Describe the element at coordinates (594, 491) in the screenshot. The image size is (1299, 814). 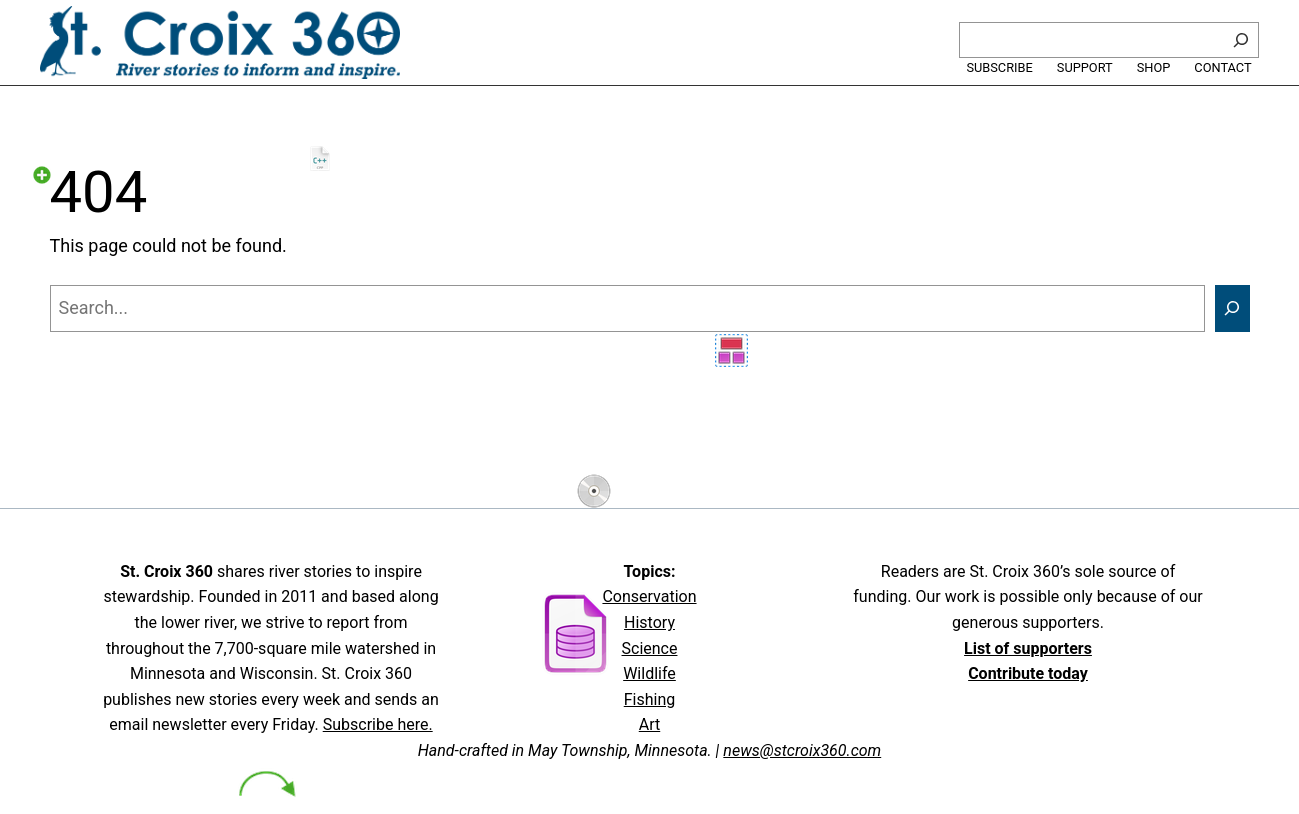
I see `indicates a DVD-RW drive or rewritable disc device` at that location.